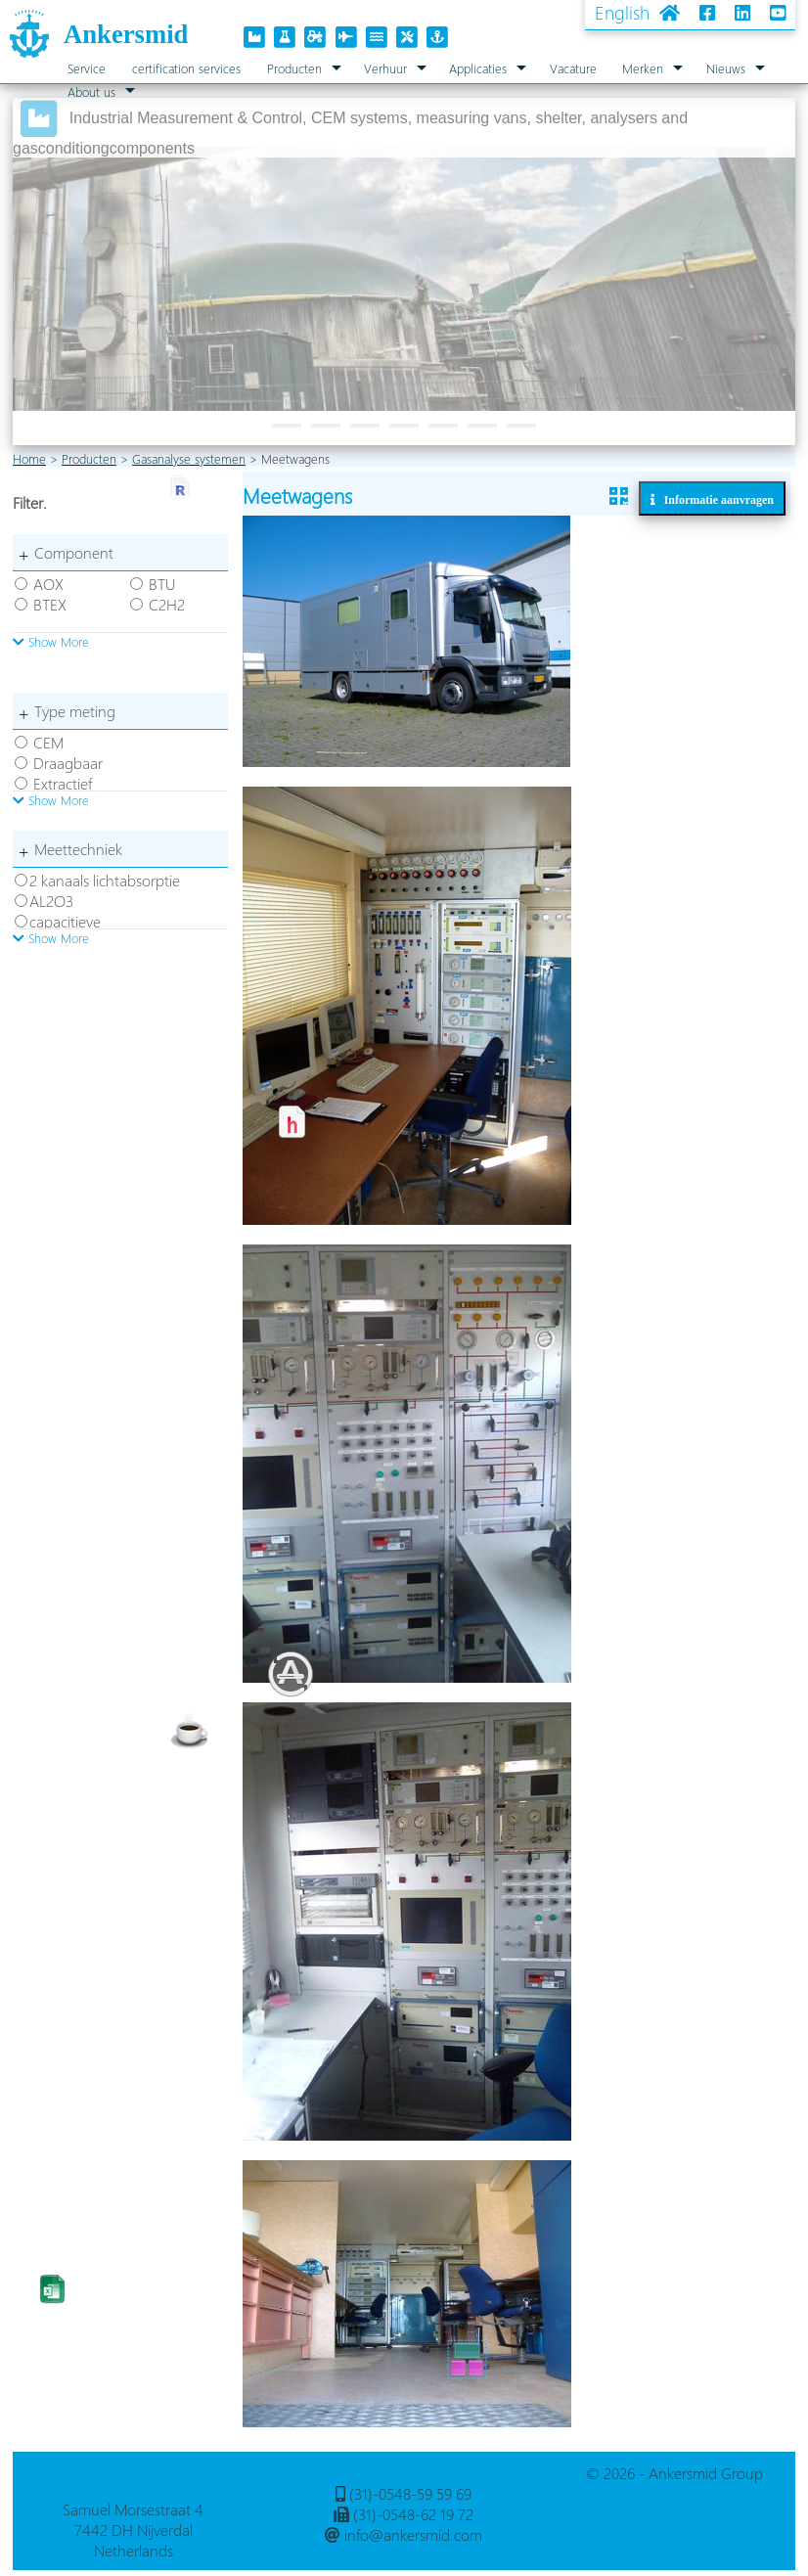 The image size is (808, 2576). Describe the element at coordinates (189, 1734) in the screenshot. I see `launch java application` at that location.